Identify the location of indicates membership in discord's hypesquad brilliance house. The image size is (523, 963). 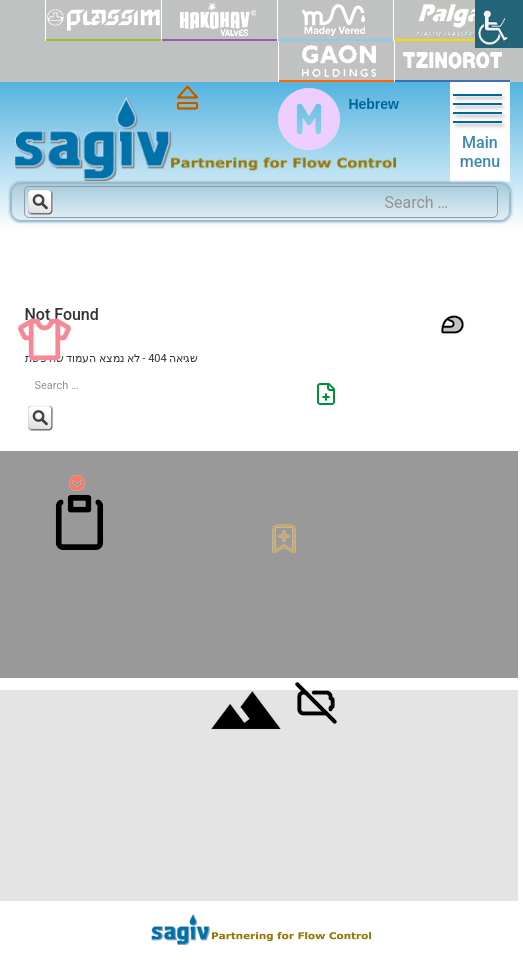
(77, 483).